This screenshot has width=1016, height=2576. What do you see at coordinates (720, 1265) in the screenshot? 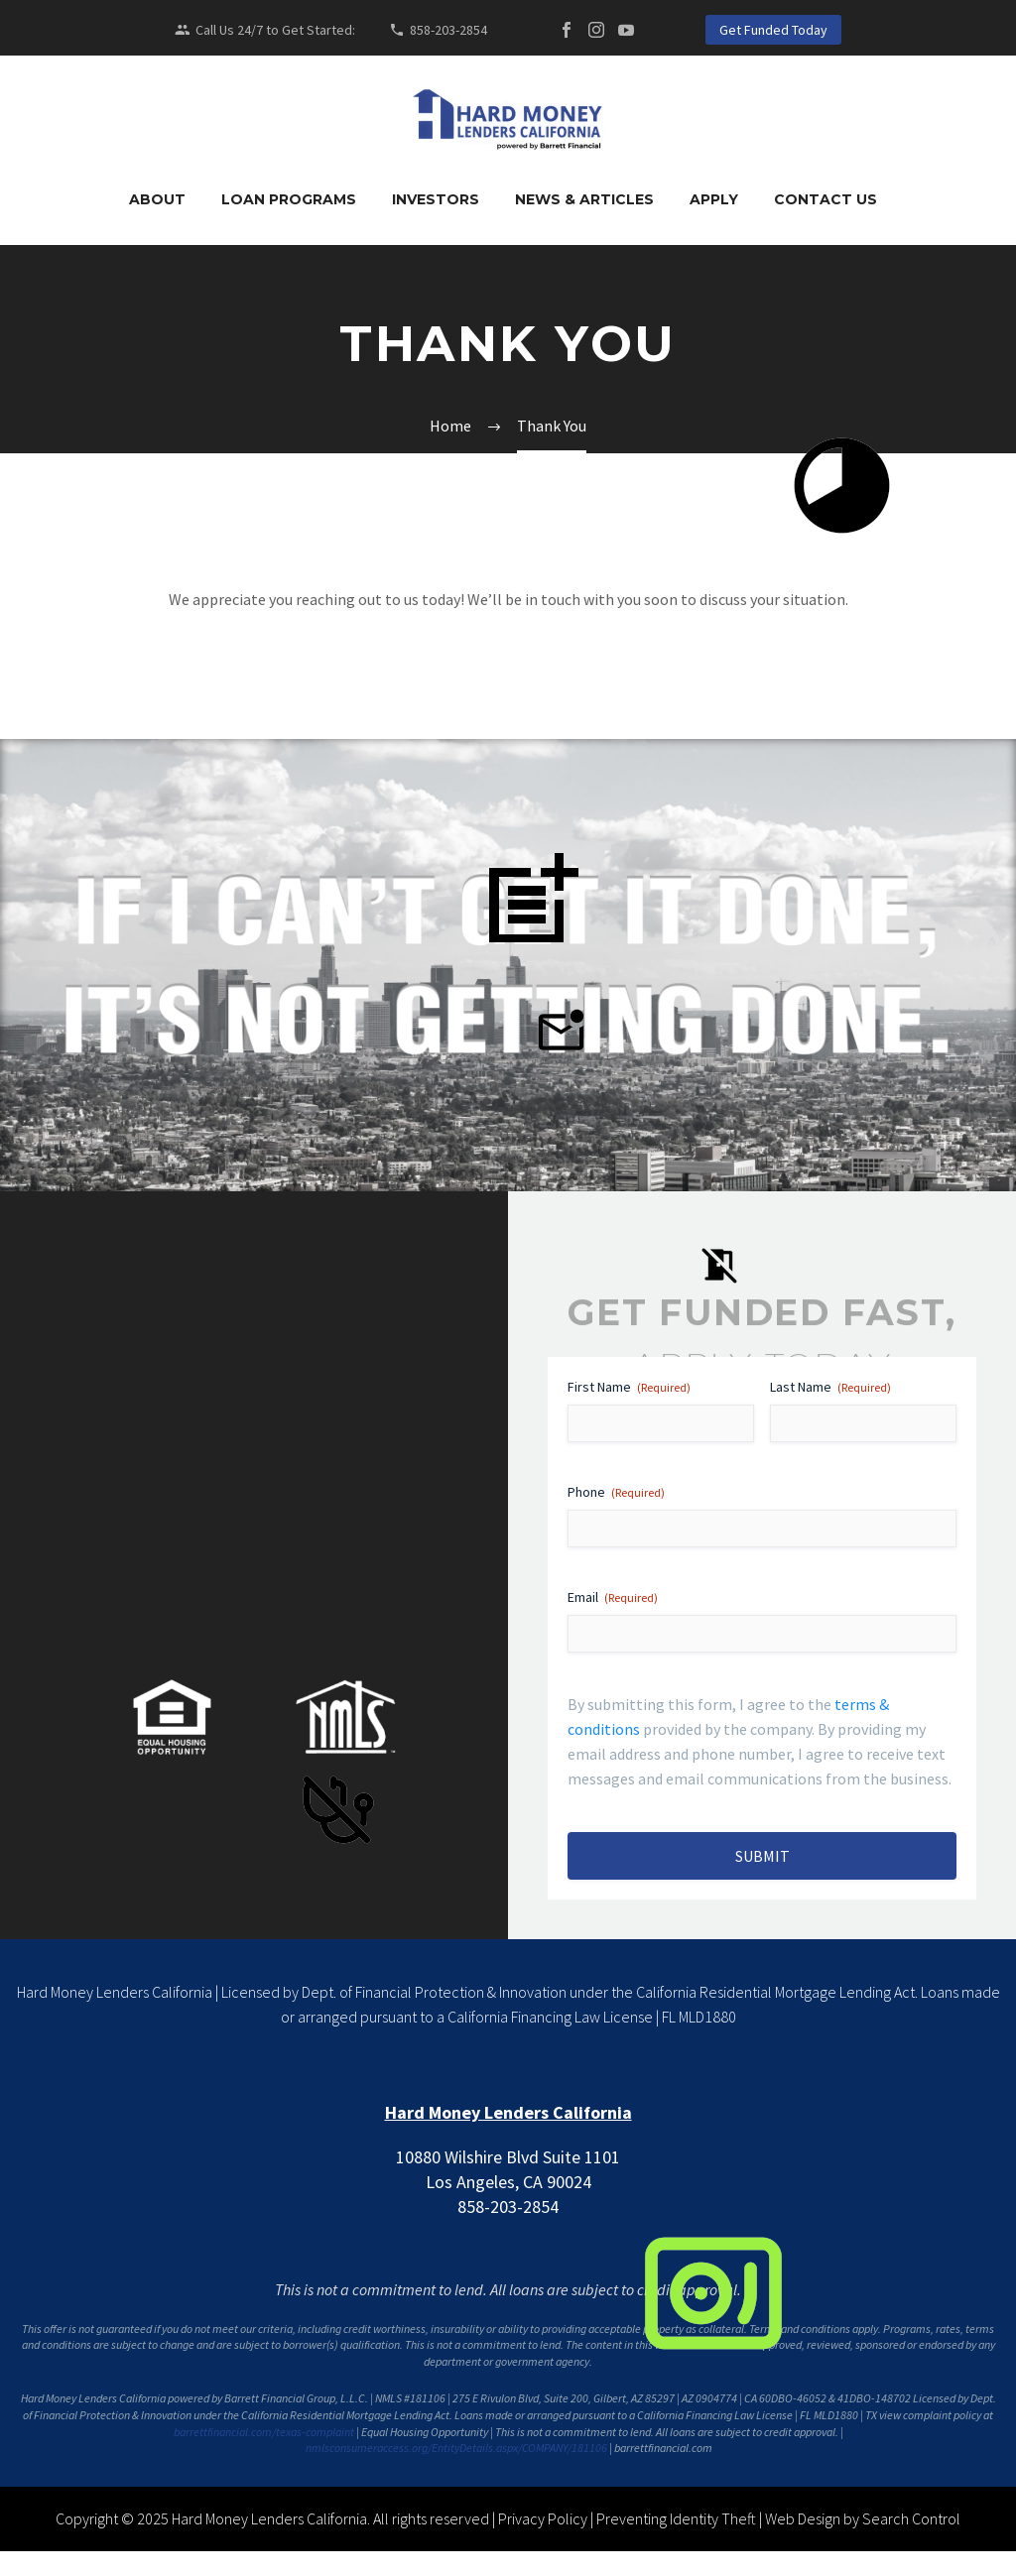
I see `no meeting room available` at bounding box center [720, 1265].